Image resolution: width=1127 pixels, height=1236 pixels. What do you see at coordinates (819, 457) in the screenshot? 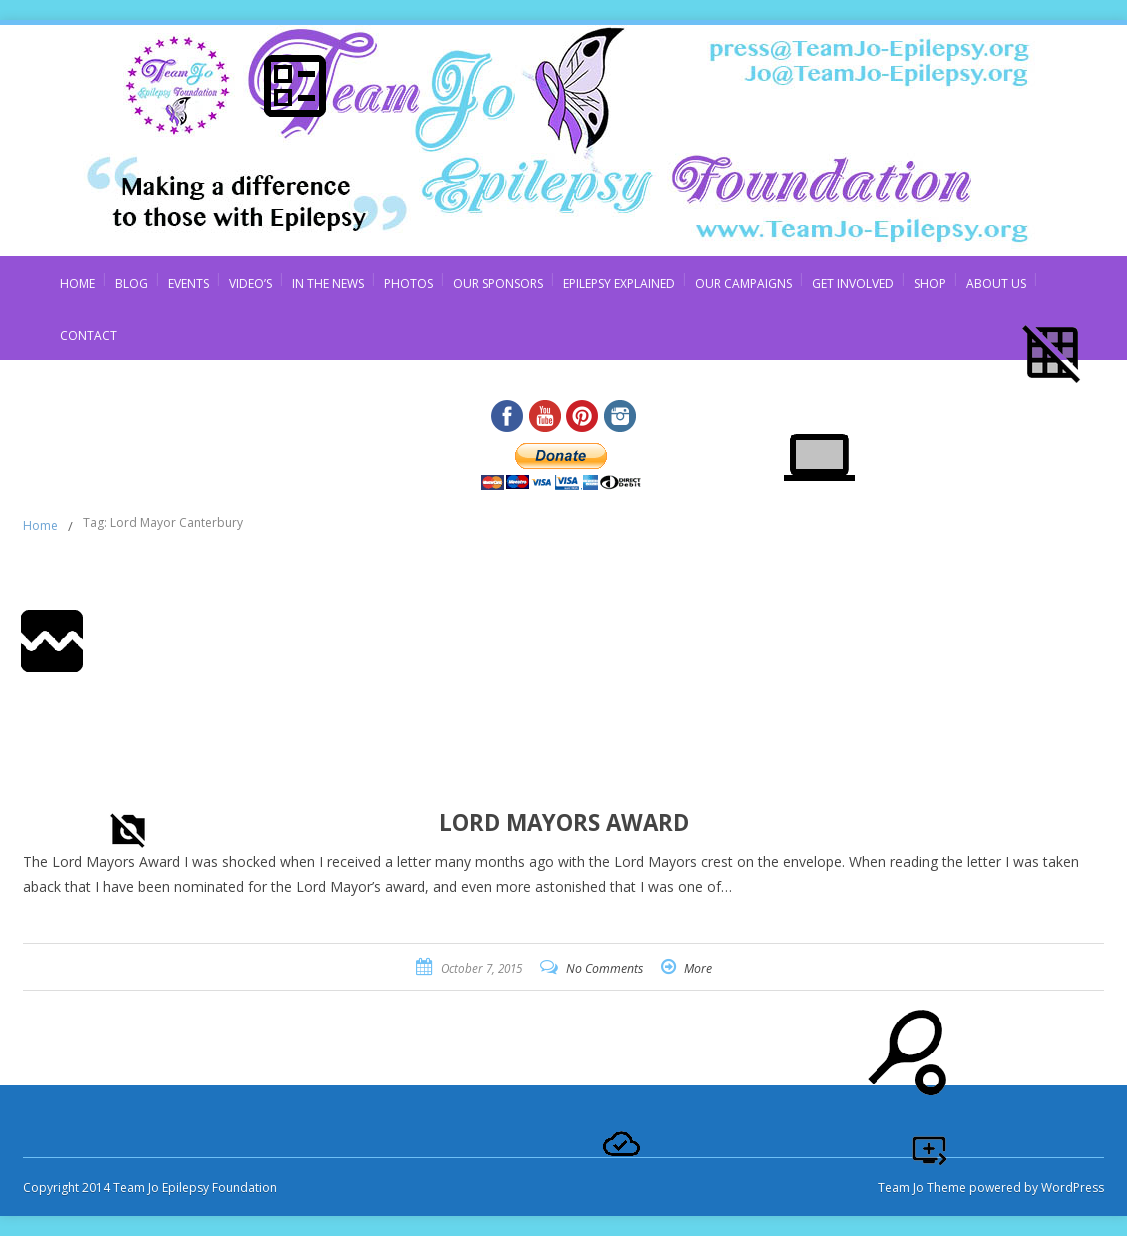
I see `access desktop or computer settings` at bounding box center [819, 457].